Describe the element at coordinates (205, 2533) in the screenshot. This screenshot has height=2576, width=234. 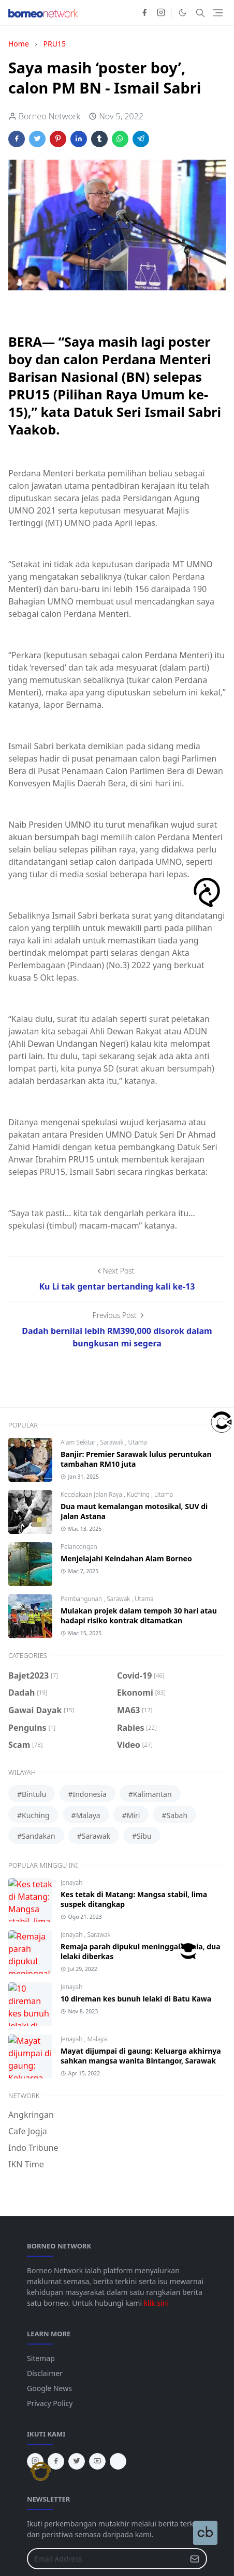
I see `open crunchbase website or app` at that location.